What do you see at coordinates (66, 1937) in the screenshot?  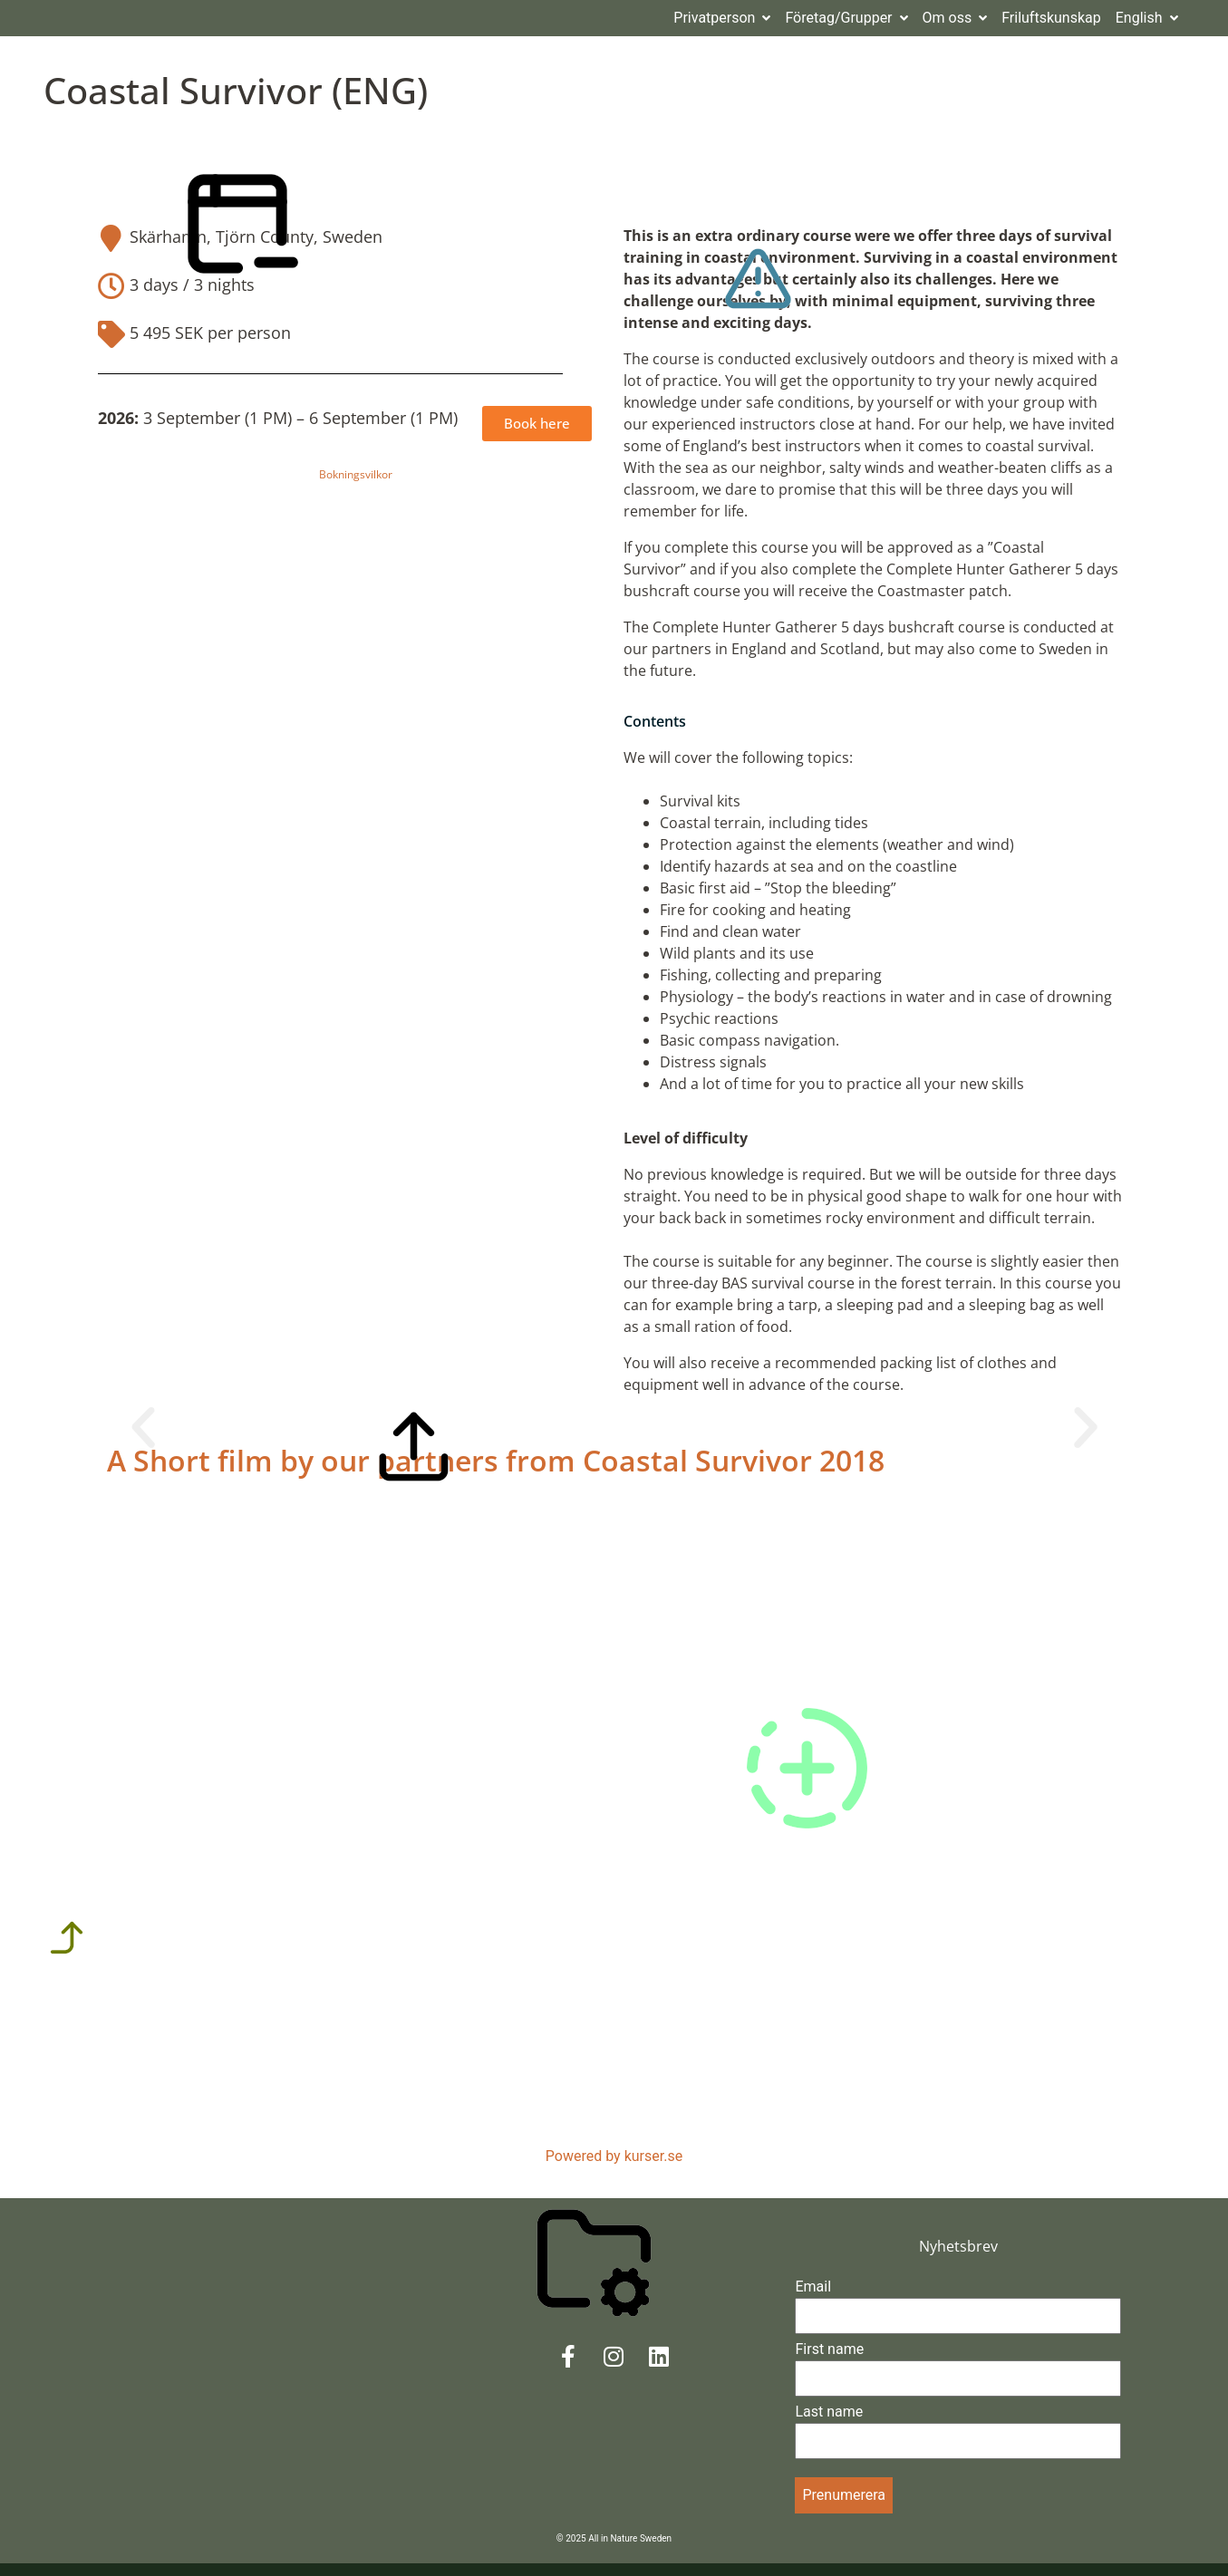 I see `navigate forward and up in a directory` at bounding box center [66, 1937].